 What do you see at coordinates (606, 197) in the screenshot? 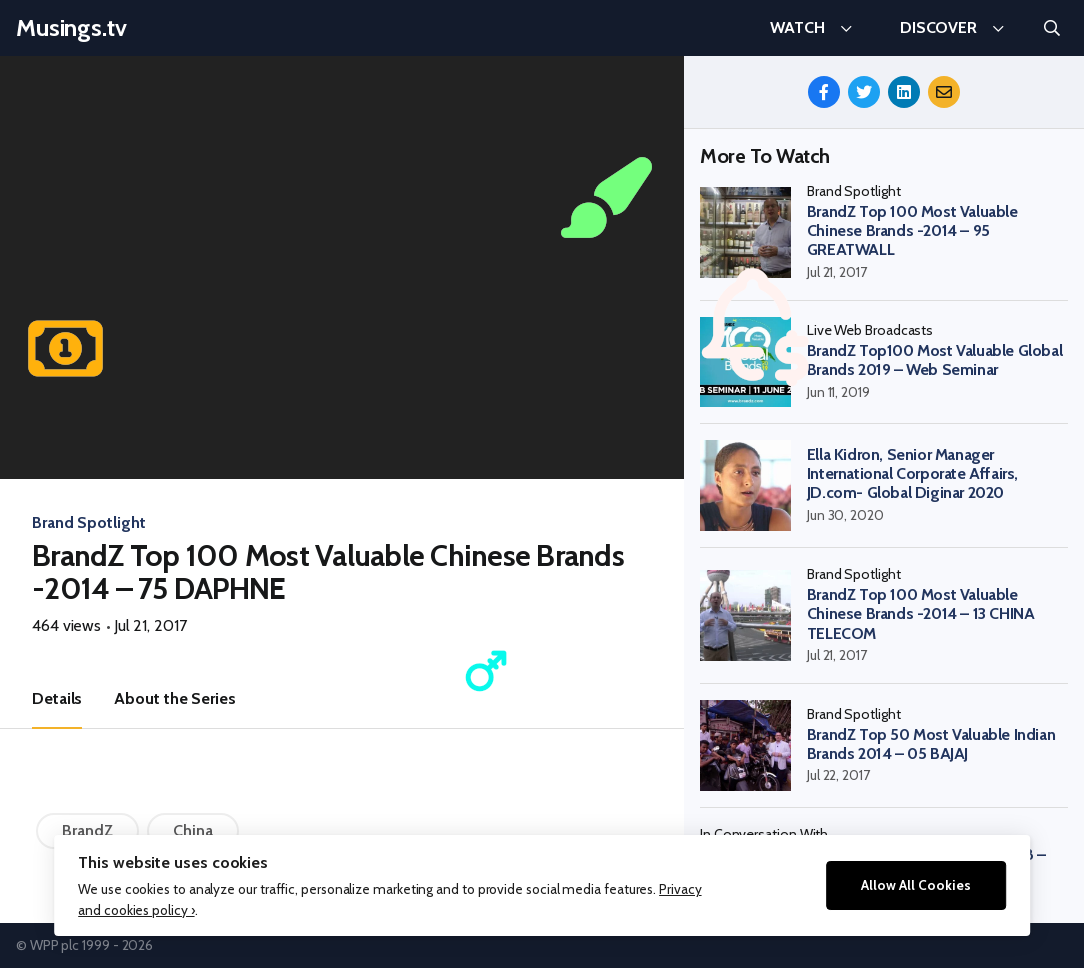
I see `access drawing or painting tools` at bounding box center [606, 197].